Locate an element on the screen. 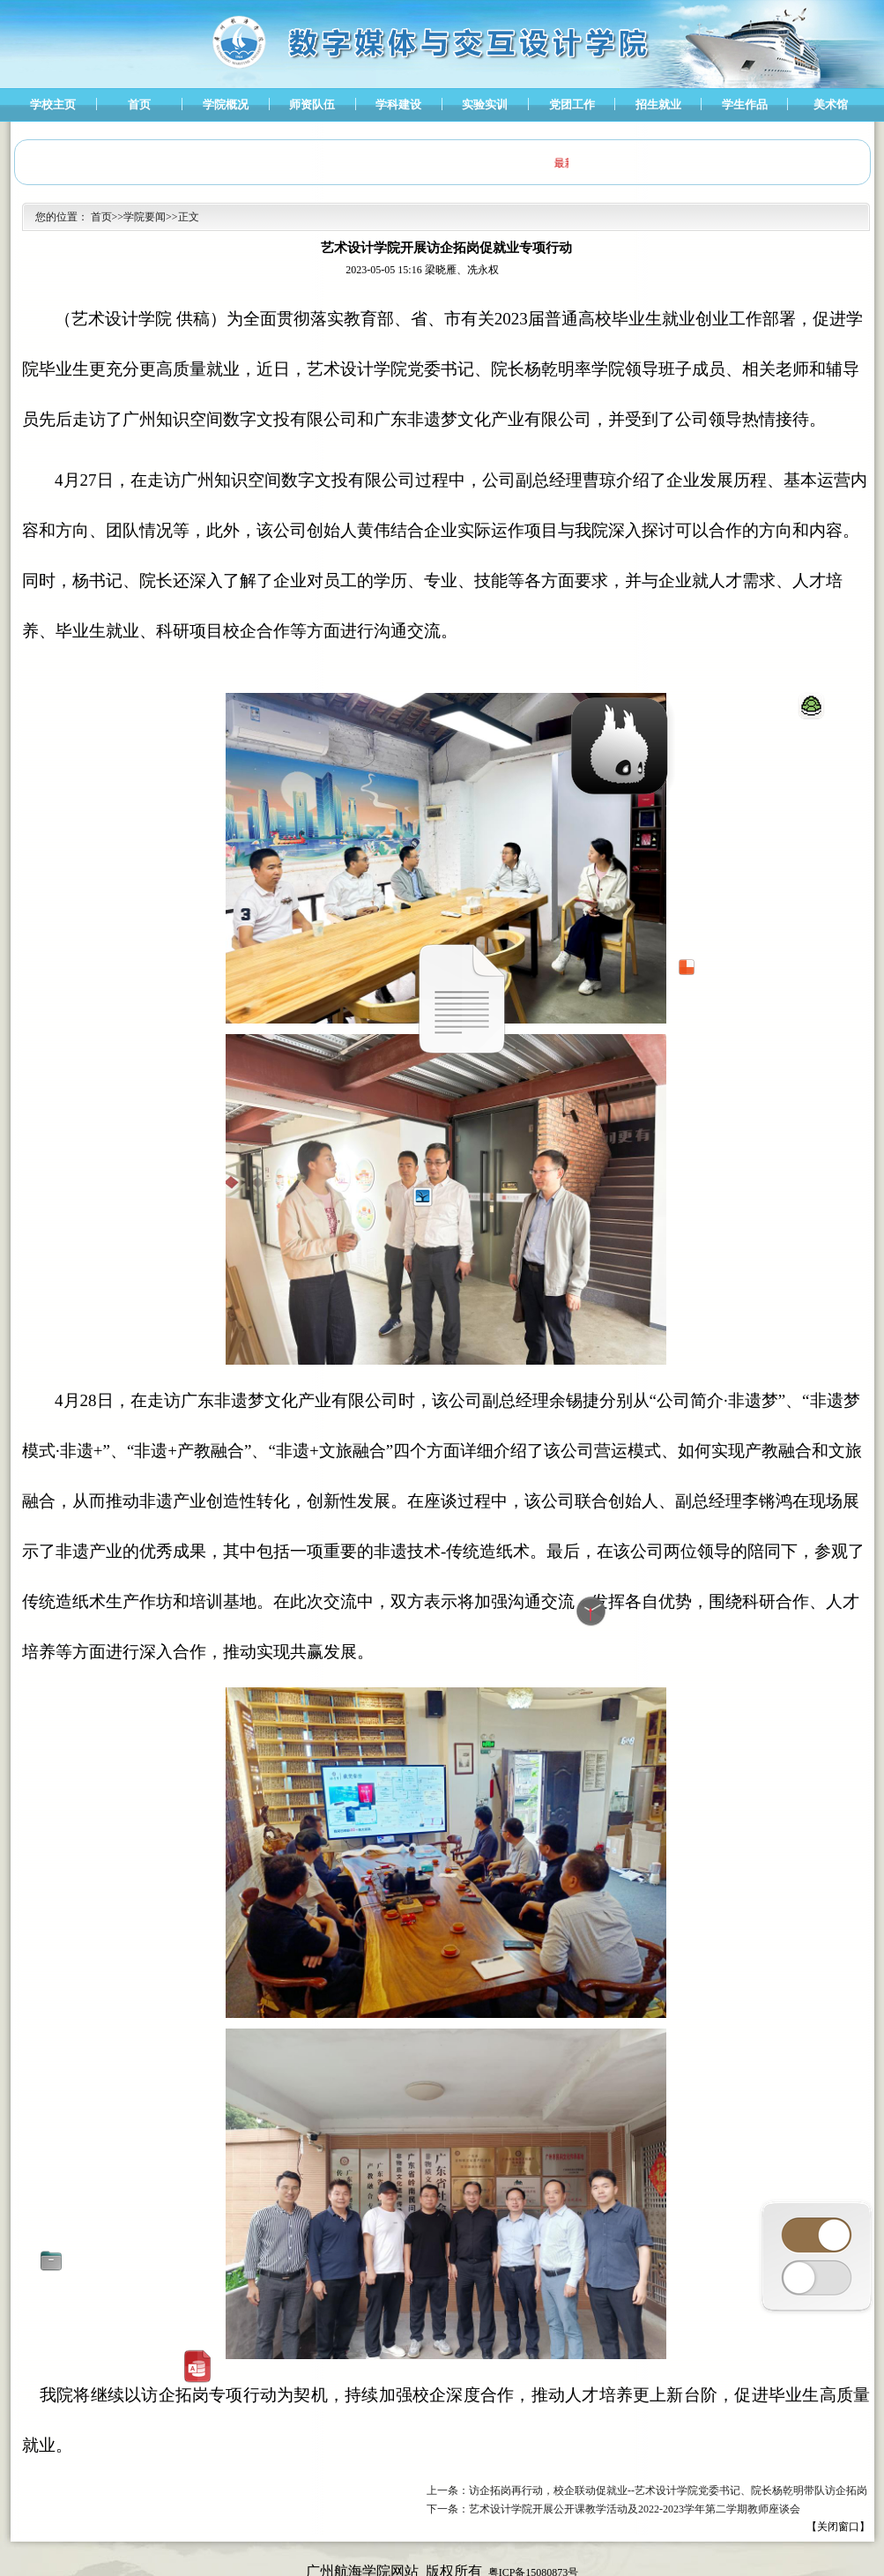 This screenshot has width=884, height=2576. open a text file is located at coordinates (462, 999).